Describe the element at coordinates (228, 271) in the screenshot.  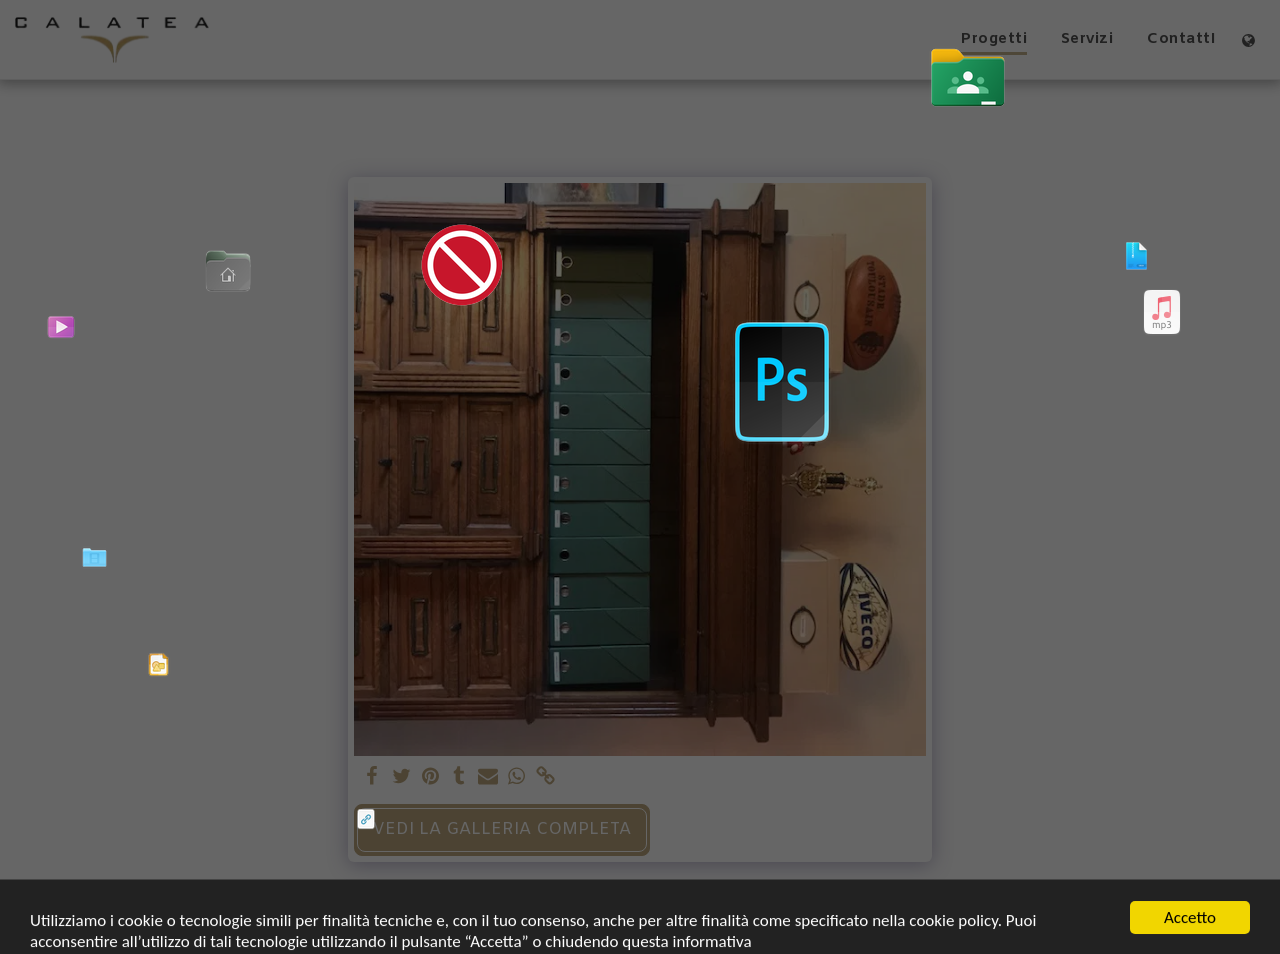
I see `access your home folder` at that location.